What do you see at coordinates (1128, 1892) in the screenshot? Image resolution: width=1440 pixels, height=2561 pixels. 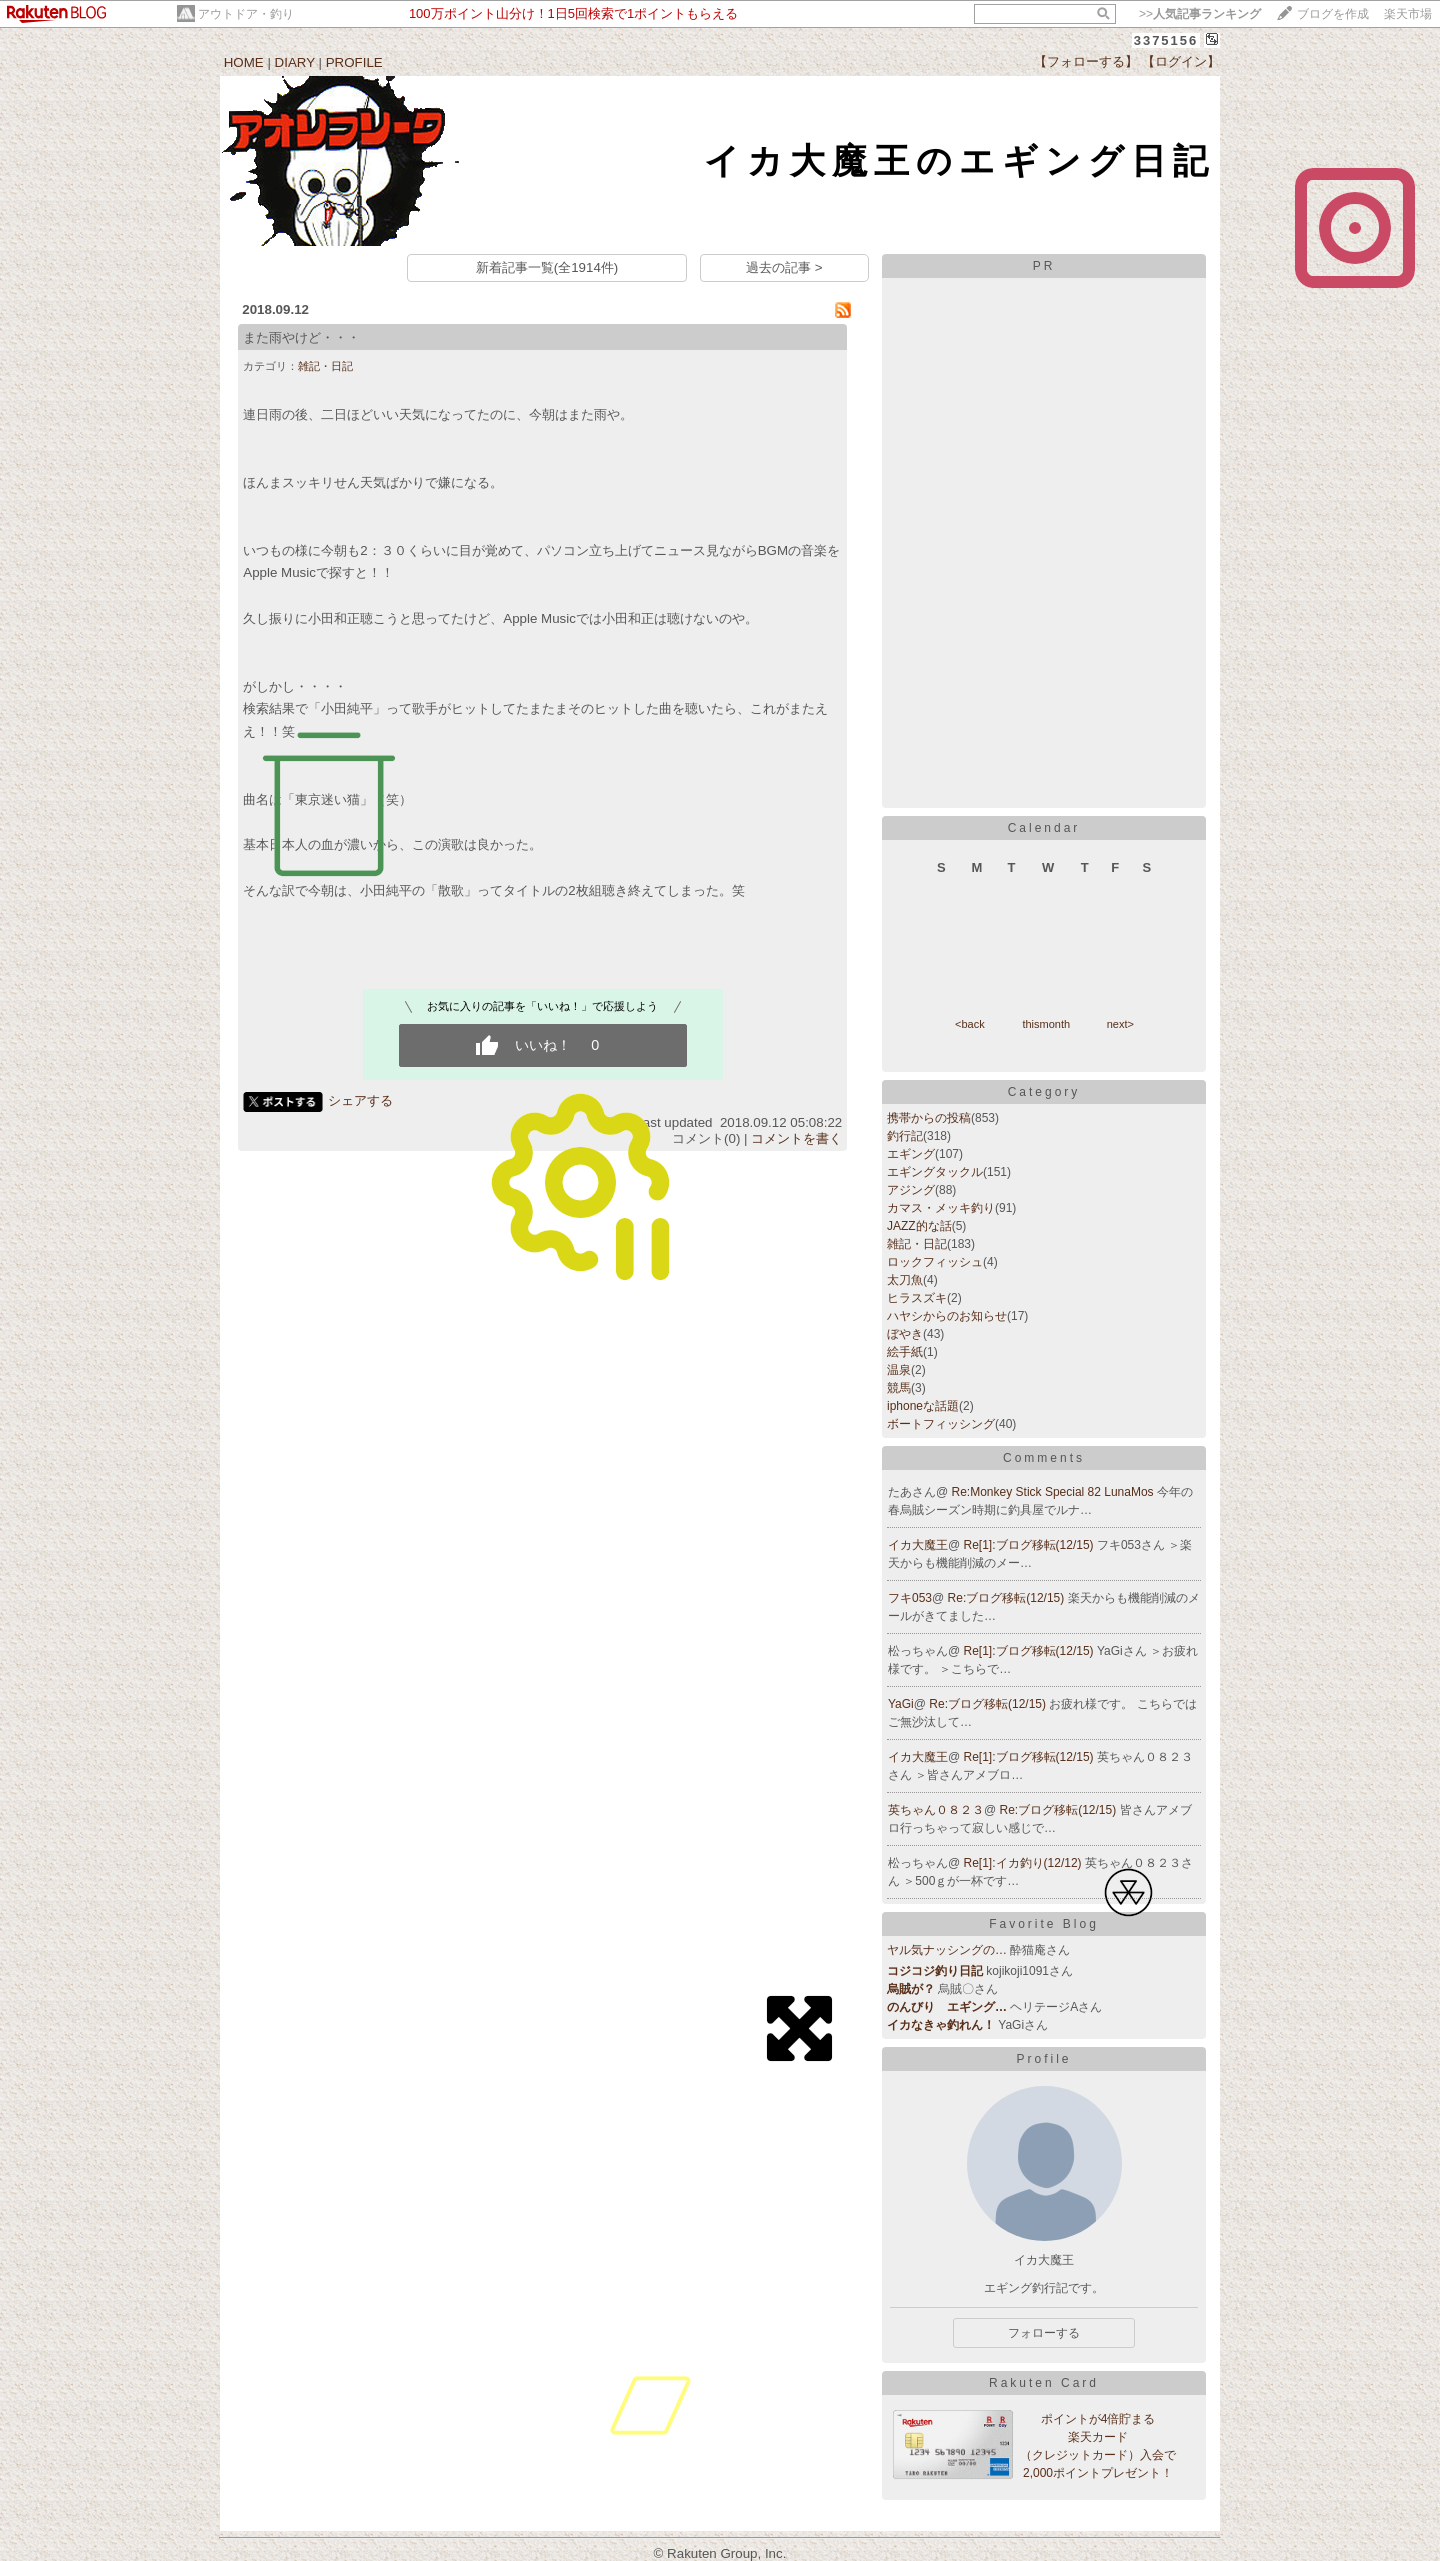 I see `fallout shelter location marker` at bounding box center [1128, 1892].